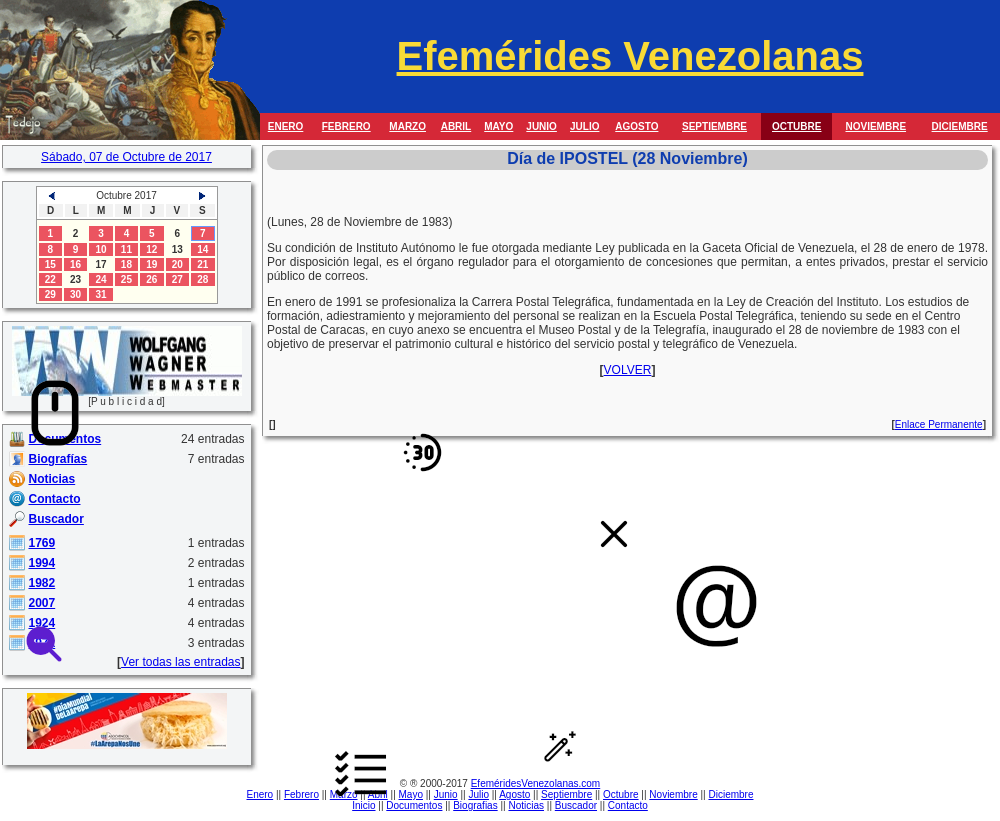 The image size is (1000, 821). Describe the element at coordinates (714, 603) in the screenshot. I see `mention a user in a comment or message` at that location.